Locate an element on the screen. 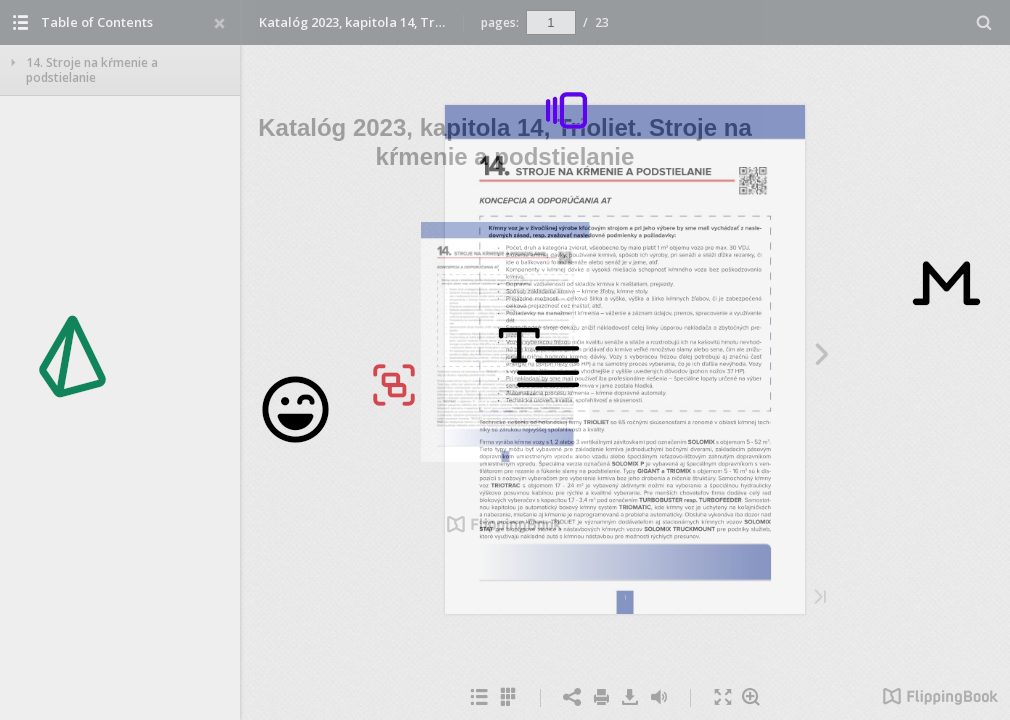  prisma database ORM logo is located at coordinates (72, 356).